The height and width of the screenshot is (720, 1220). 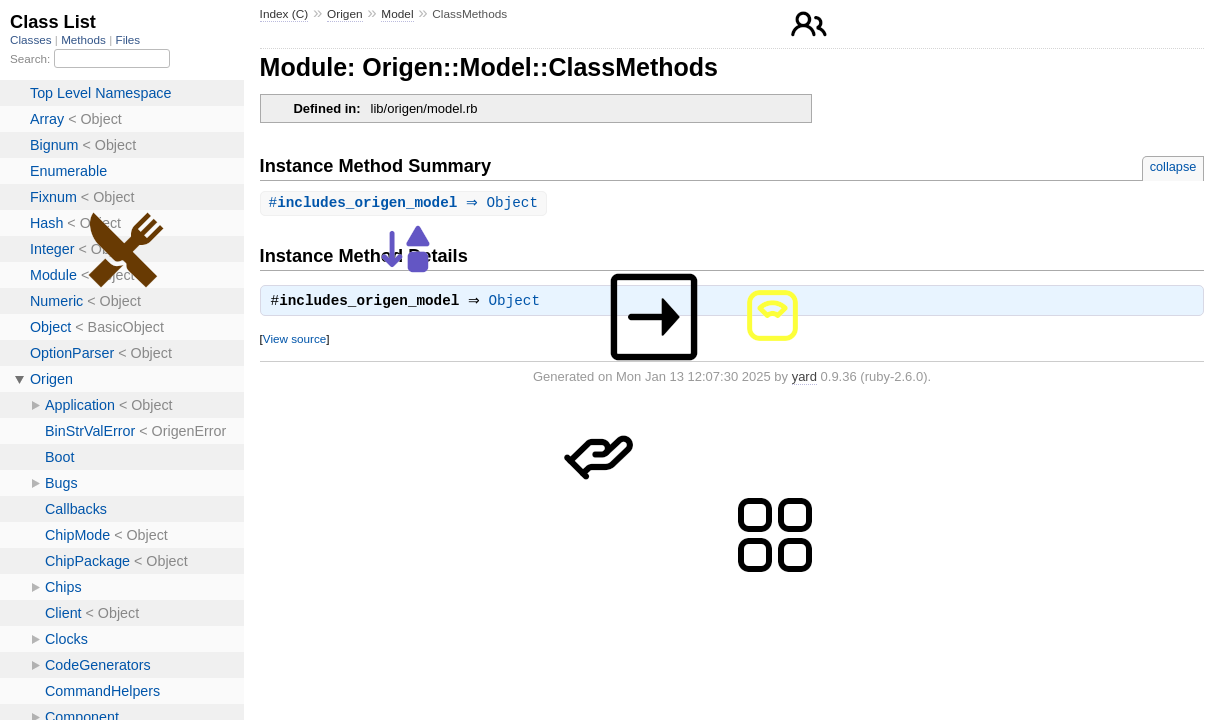 I want to click on sort items by shape in descending order, so click(x=405, y=249).